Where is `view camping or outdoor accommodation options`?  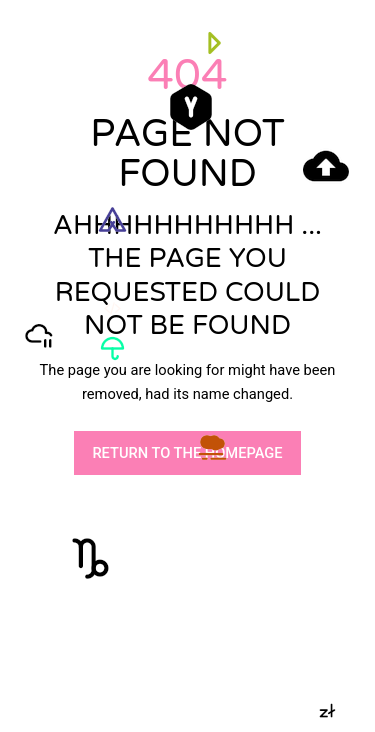
view camping or outdoor accommodation options is located at coordinates (112, 219).